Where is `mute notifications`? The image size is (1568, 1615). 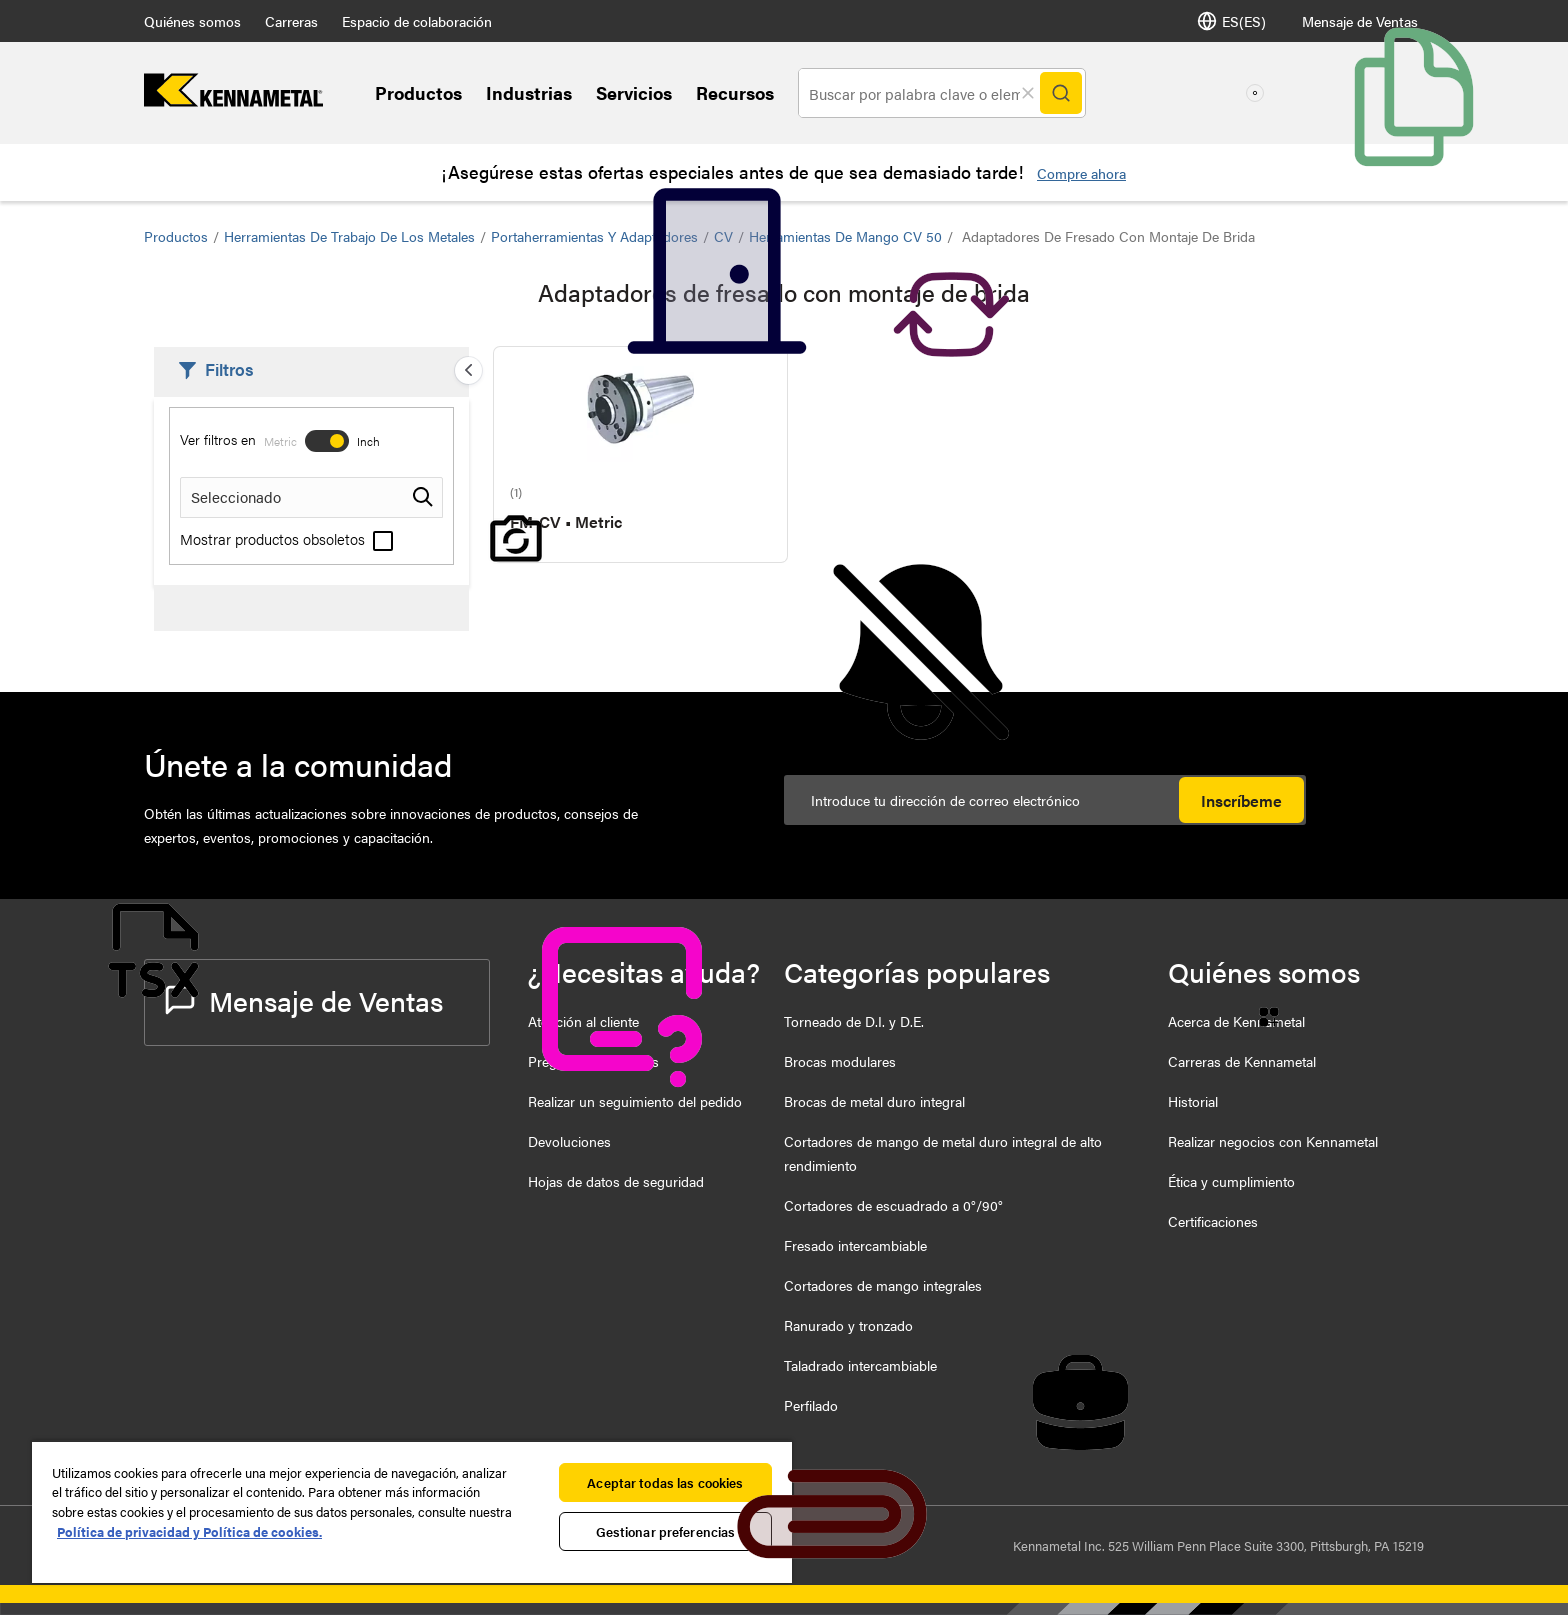 mute notifications is located at coordinates (921, 652).